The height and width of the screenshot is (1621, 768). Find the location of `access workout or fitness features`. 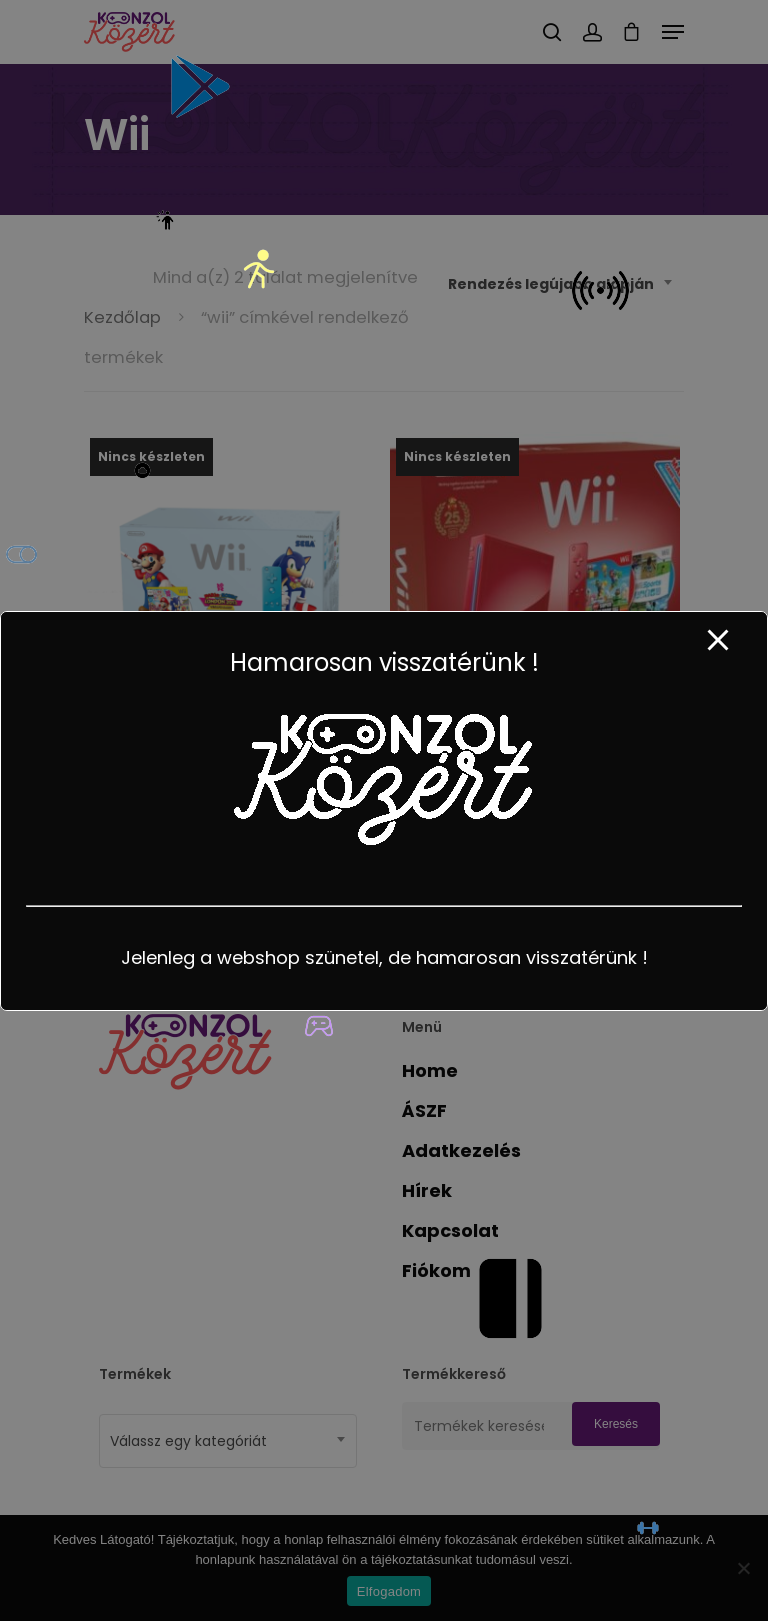

access workout or fitness features is located at coordinates (648, 1528).